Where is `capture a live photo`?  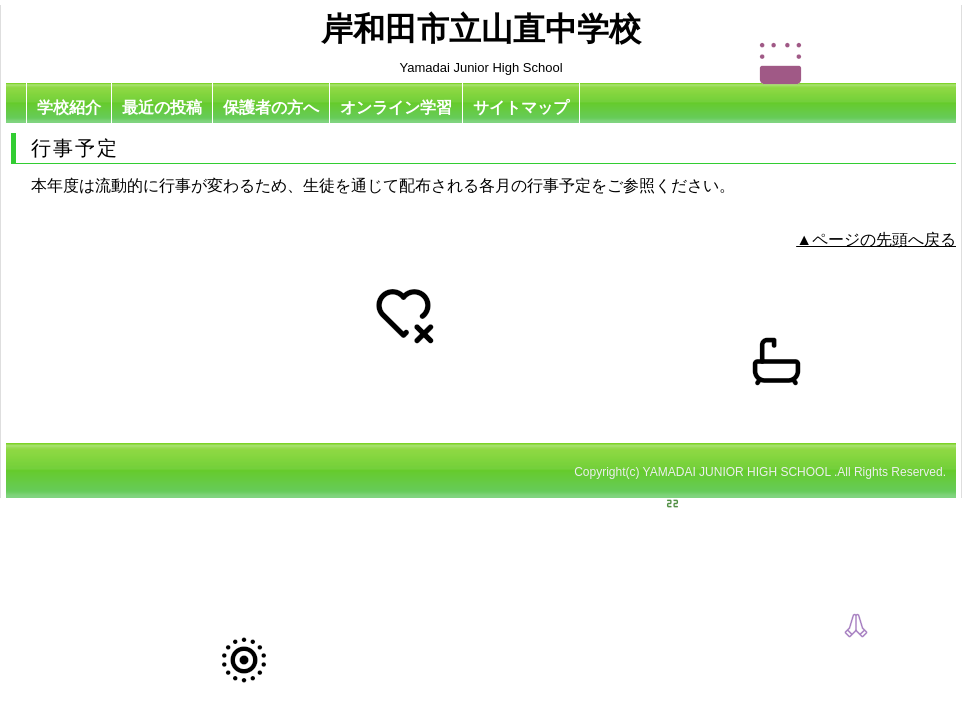
capture a live photo is located at coordinates (244, 660).